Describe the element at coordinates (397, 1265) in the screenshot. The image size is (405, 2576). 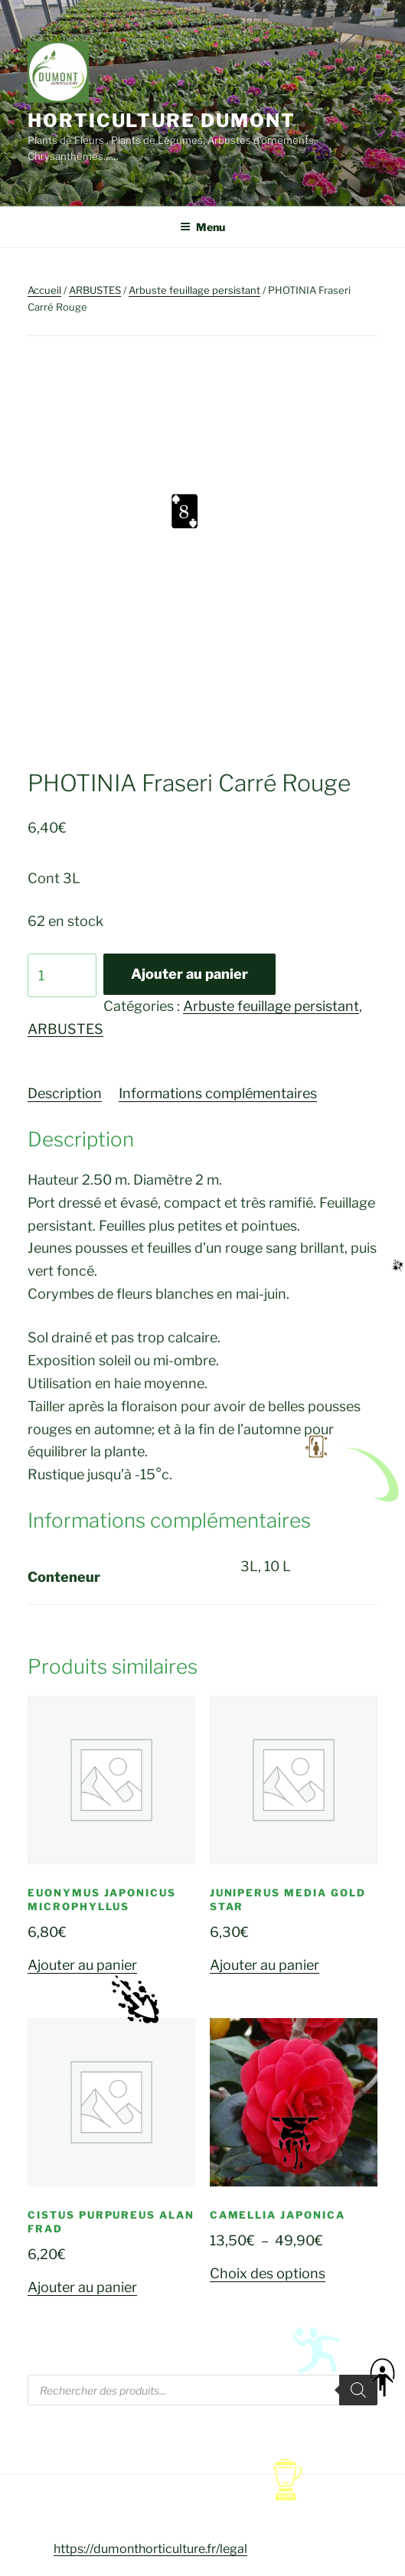
I see `use a healing item or potion` at that location.